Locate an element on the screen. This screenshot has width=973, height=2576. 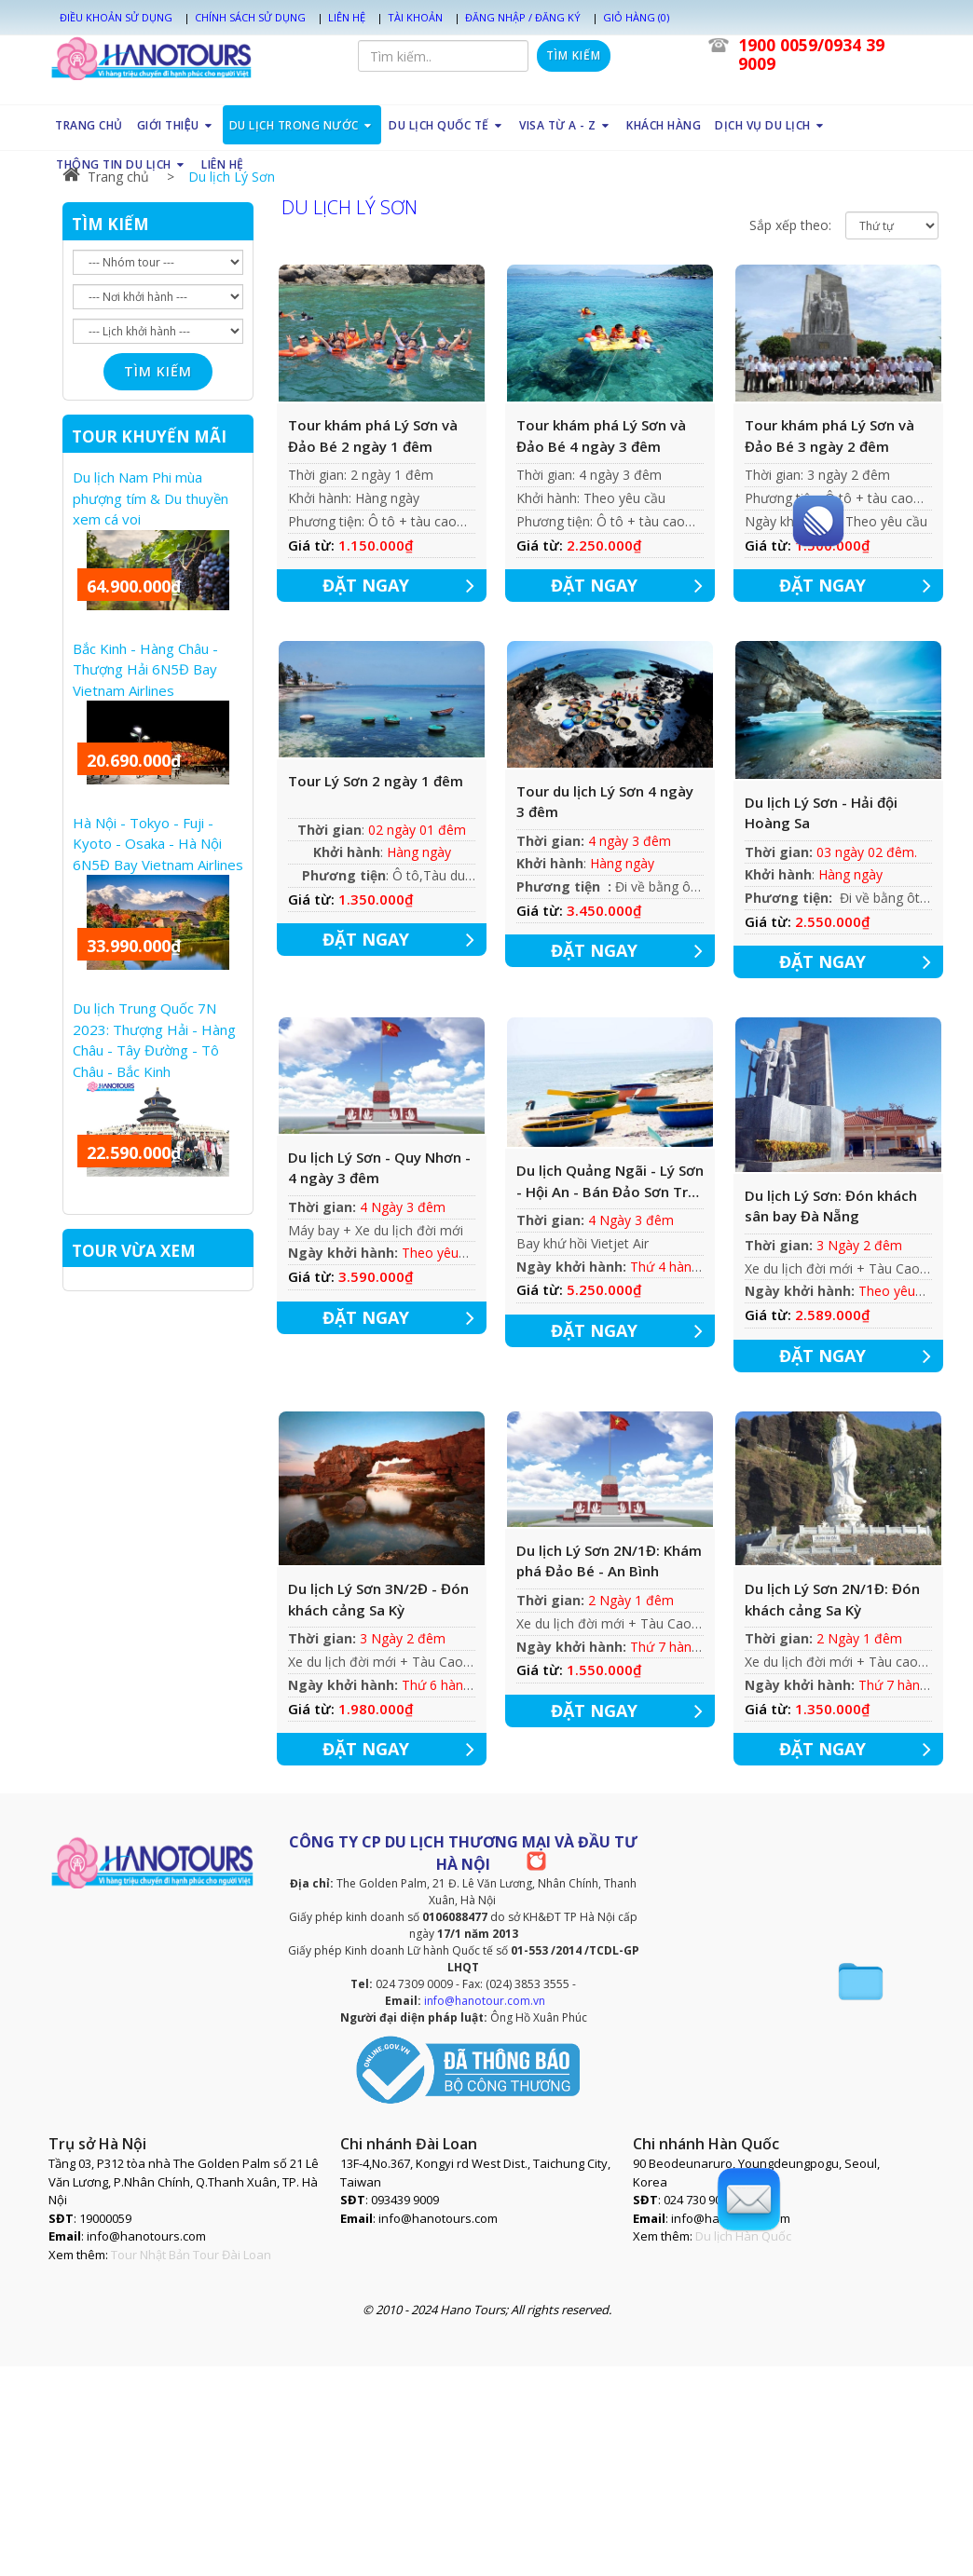
open FreeBSD application is located at coordinates (536, 1860).